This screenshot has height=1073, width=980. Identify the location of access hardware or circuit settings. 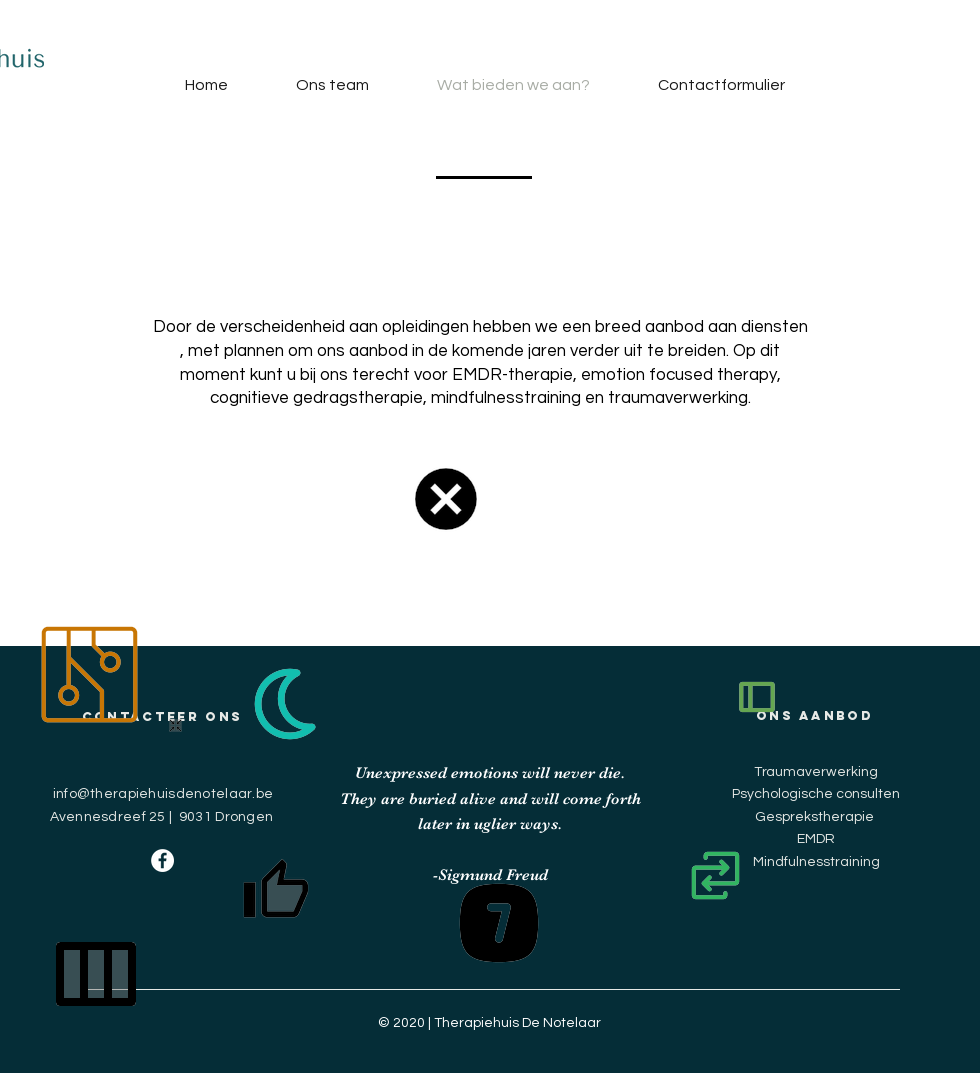
(89, 674).